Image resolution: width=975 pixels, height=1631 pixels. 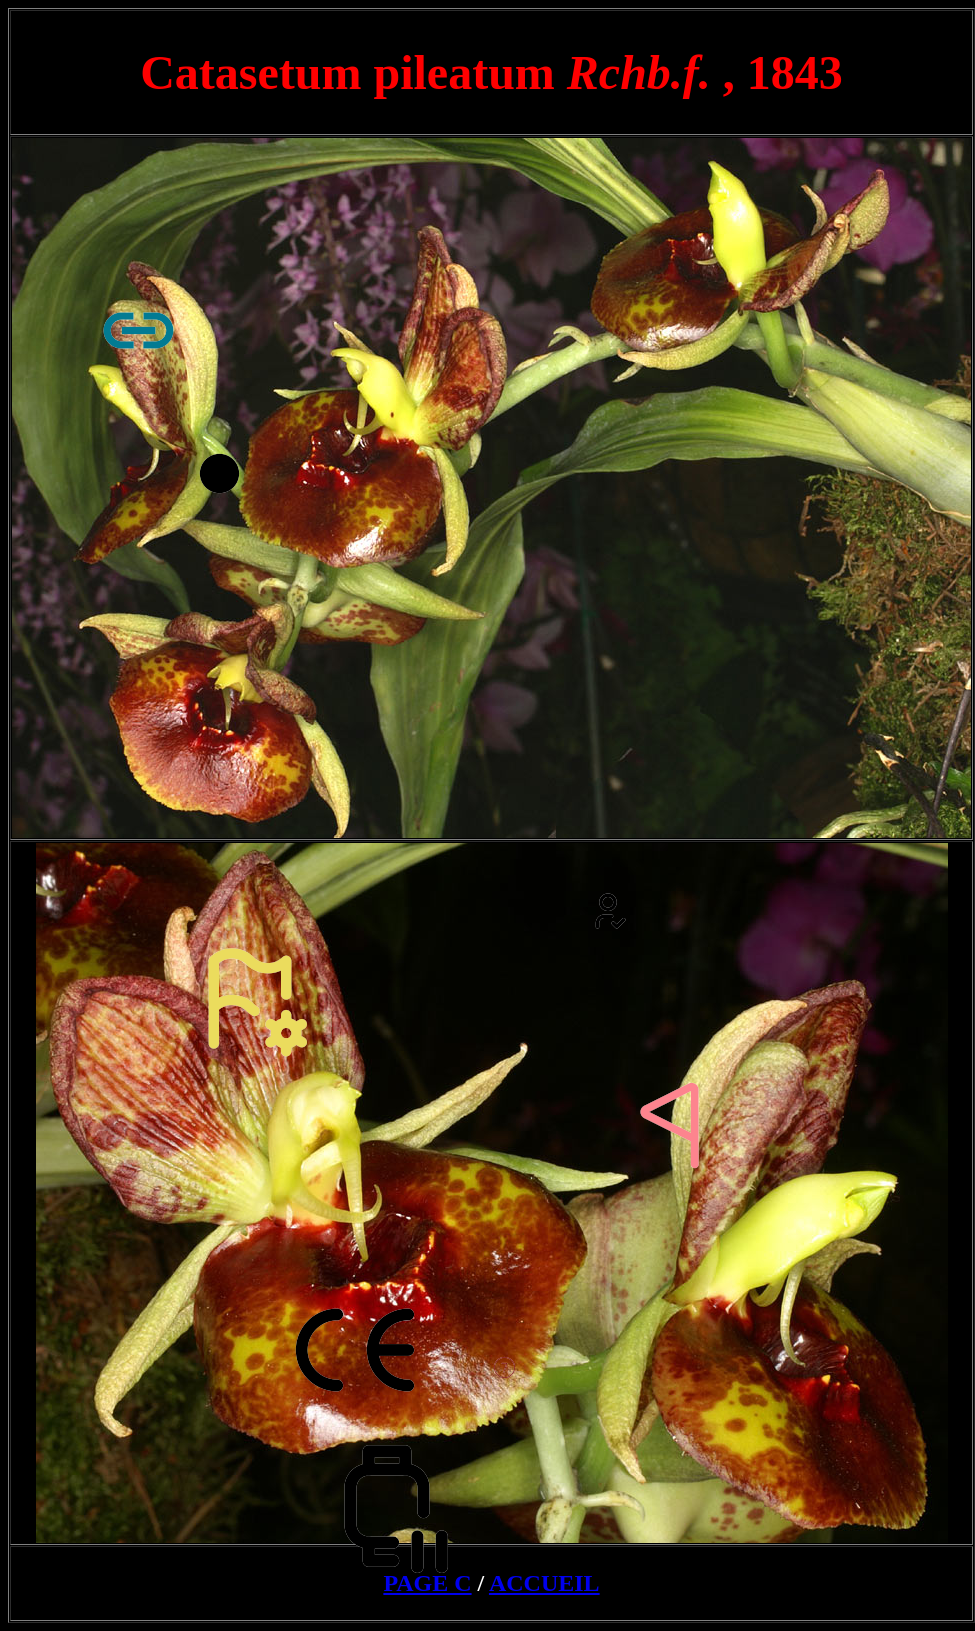 I want to click on copy or share a link, so click(x=138, y=330).